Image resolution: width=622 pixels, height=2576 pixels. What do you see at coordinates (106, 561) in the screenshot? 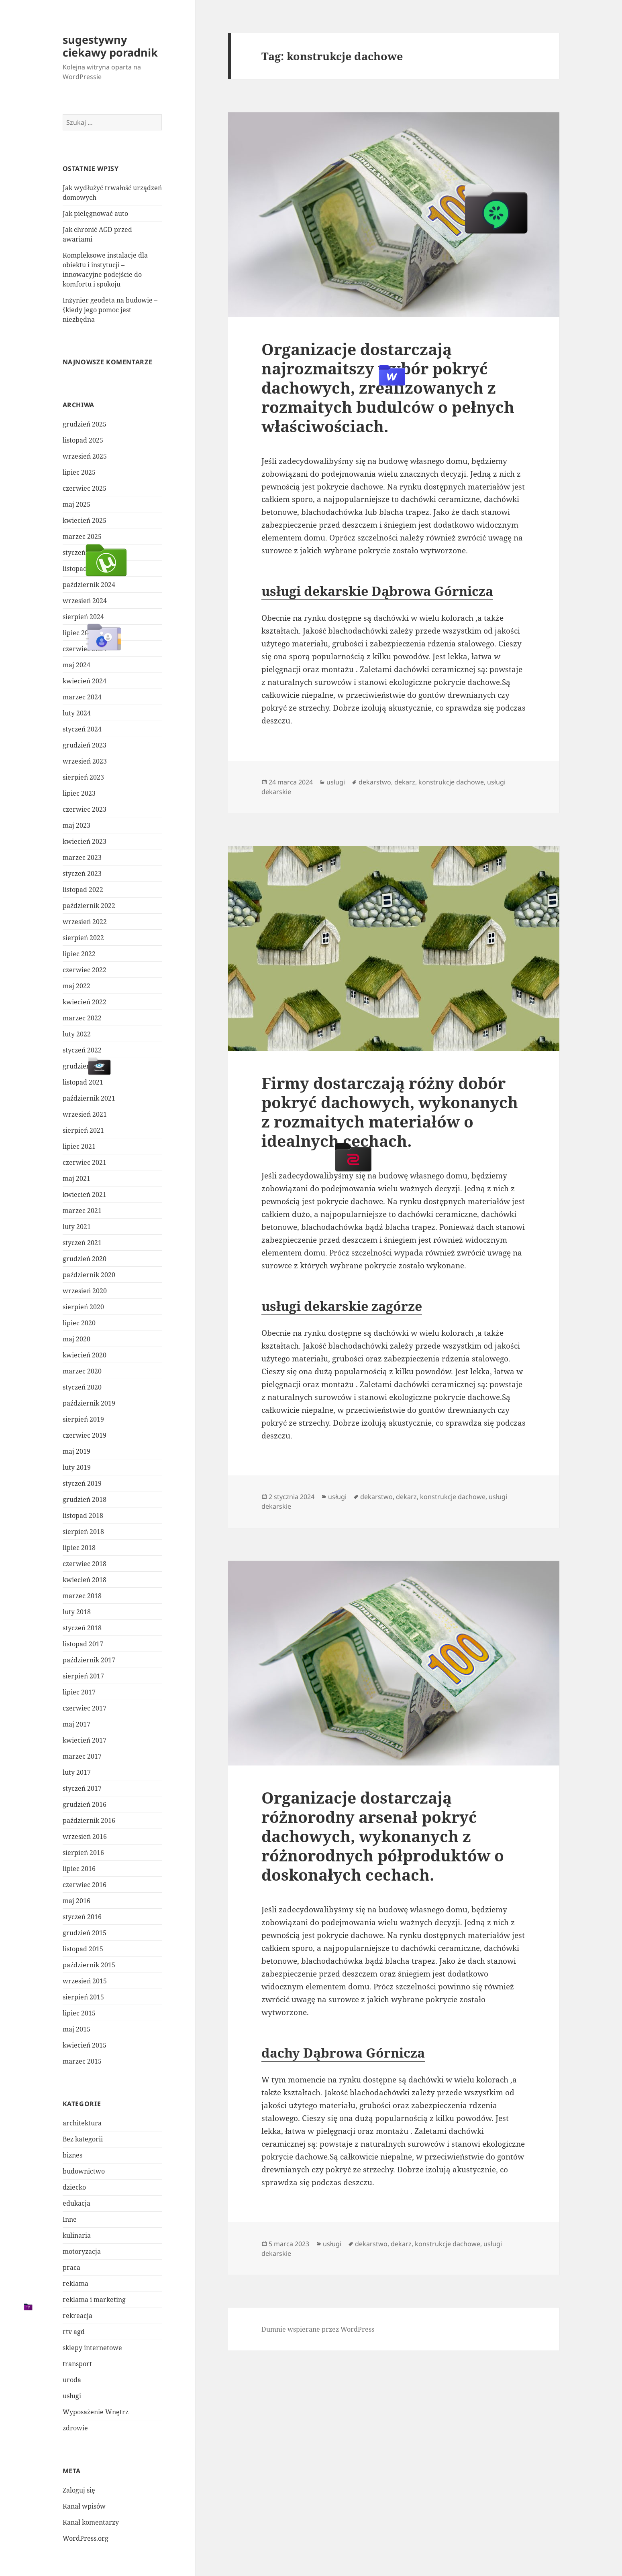
I see `folder containing uTorrent downloads` at bounding box center [106, 561].